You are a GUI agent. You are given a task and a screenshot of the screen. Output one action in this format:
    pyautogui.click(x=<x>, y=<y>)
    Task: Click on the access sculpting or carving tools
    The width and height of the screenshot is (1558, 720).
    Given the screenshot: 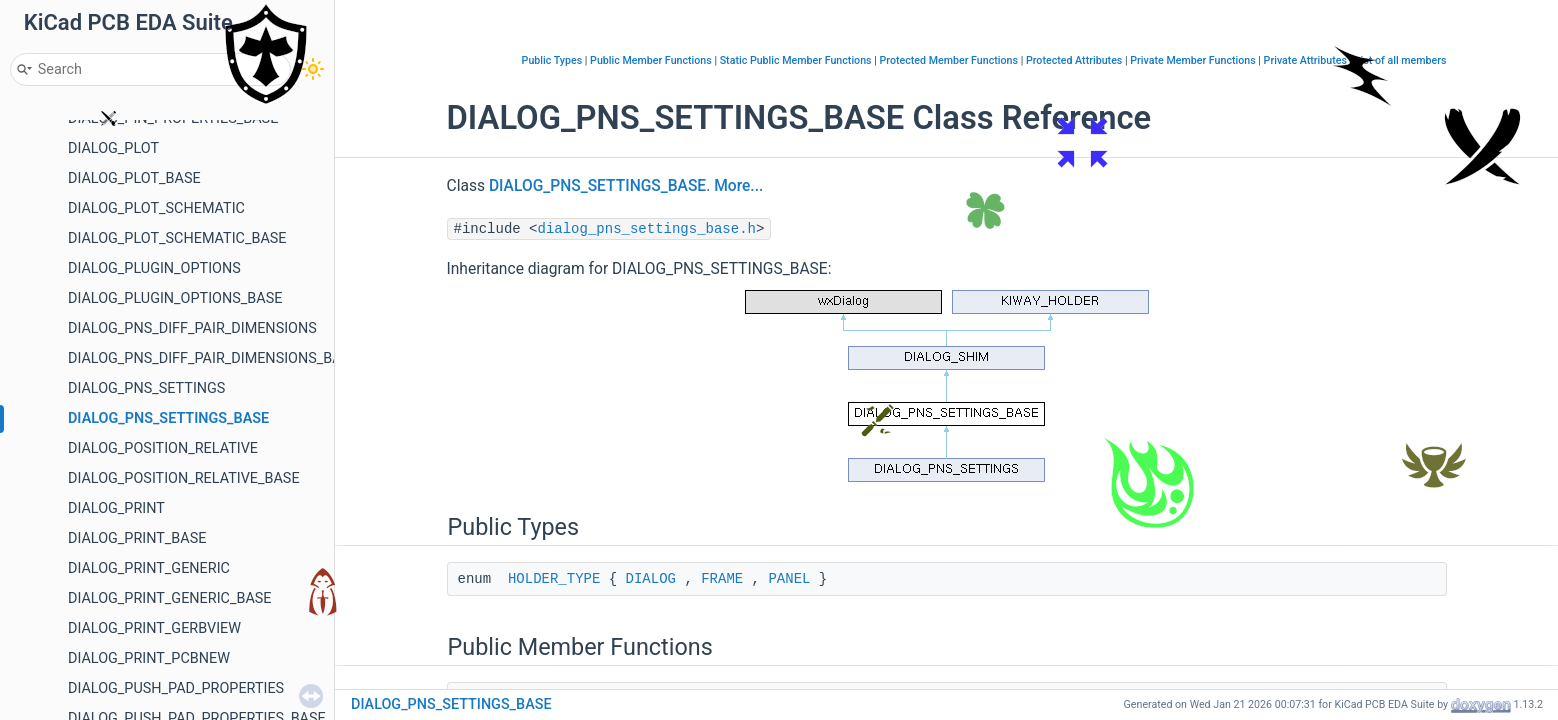 What is the action you would take?
    pyautogui.click(x=878, y=420)
    